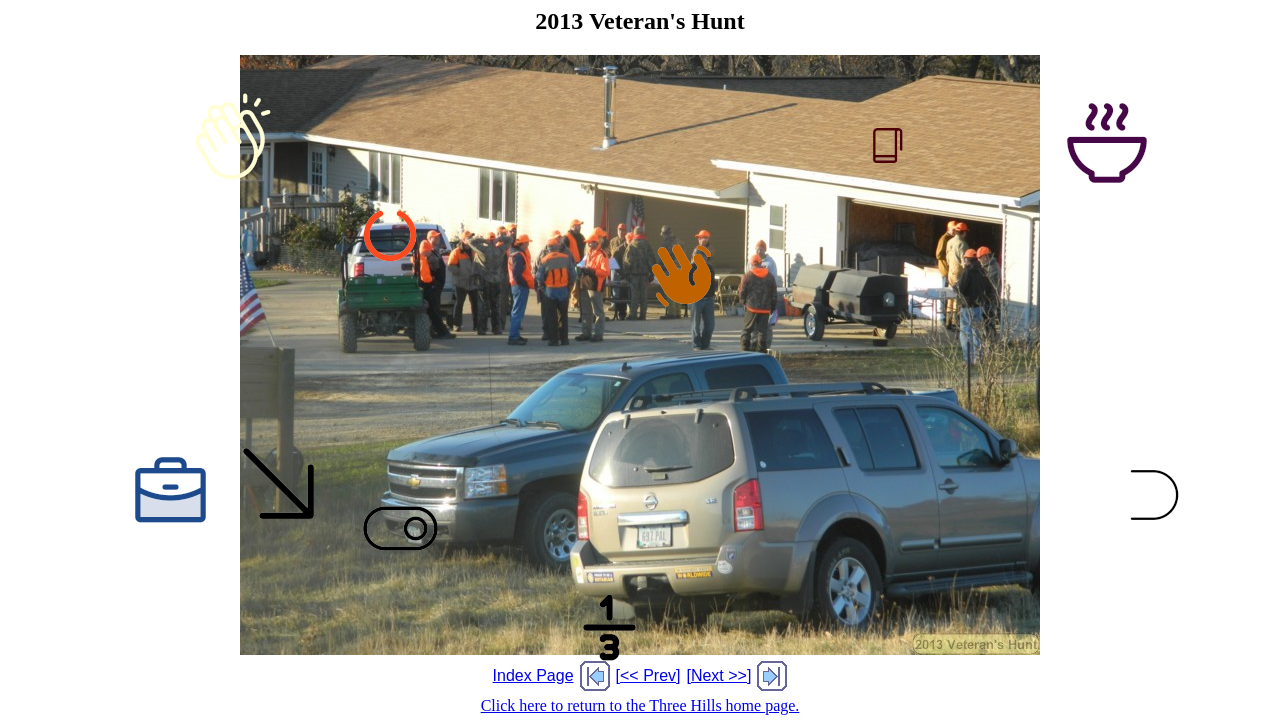 The width and height of the screenshot is (1280, 723). Describe the element at coordinates (231, 136) in the screenshot. I see `applaud or show appreciation for content` at that location.